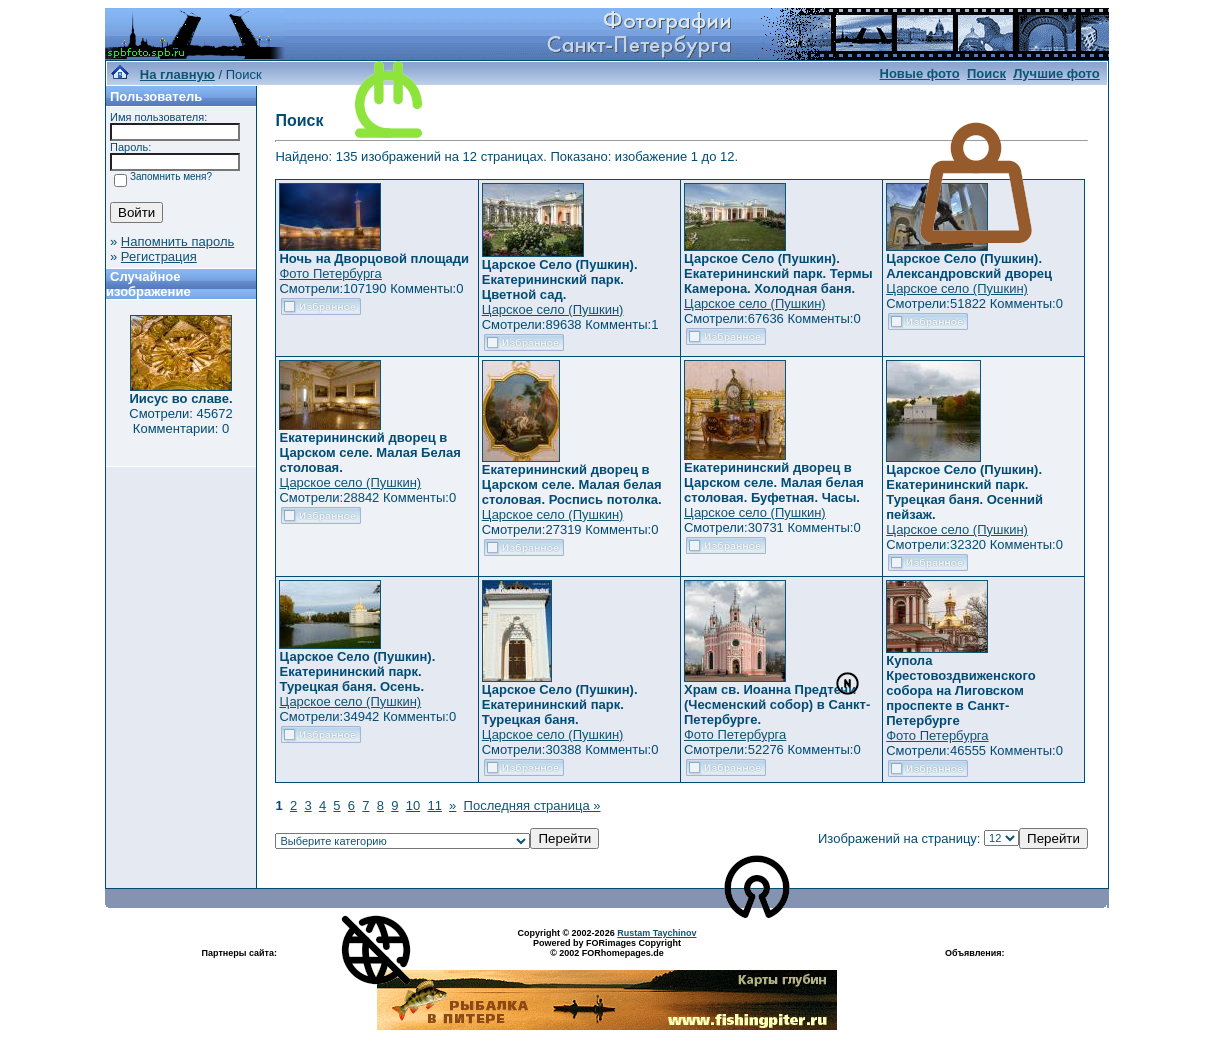 Image resolution: width=1214 pixels, height=1062 pixels. What do you see at coordinates (976, 186) in the screenshot?
I see `set or adjust item weight` at bounding box center [976, 186].